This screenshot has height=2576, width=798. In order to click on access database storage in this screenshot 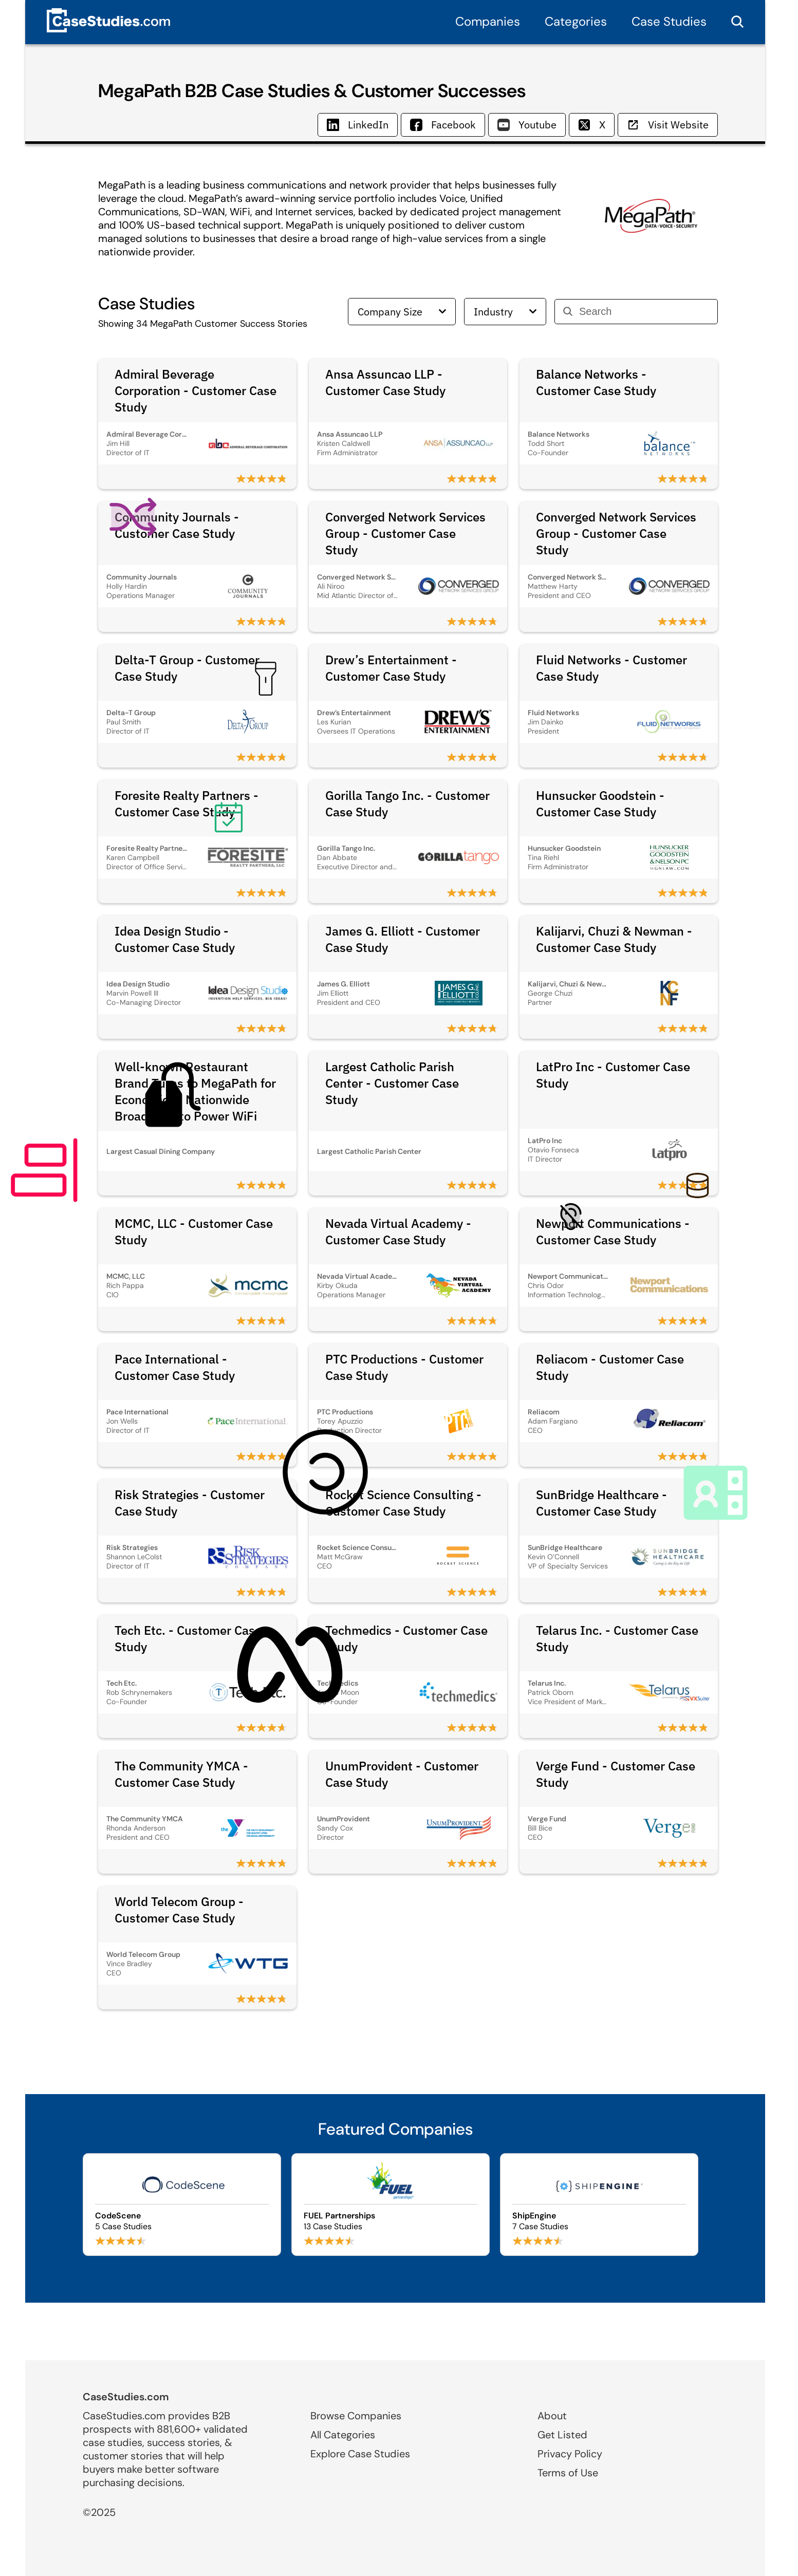, I will do `click(697, 1185)`.